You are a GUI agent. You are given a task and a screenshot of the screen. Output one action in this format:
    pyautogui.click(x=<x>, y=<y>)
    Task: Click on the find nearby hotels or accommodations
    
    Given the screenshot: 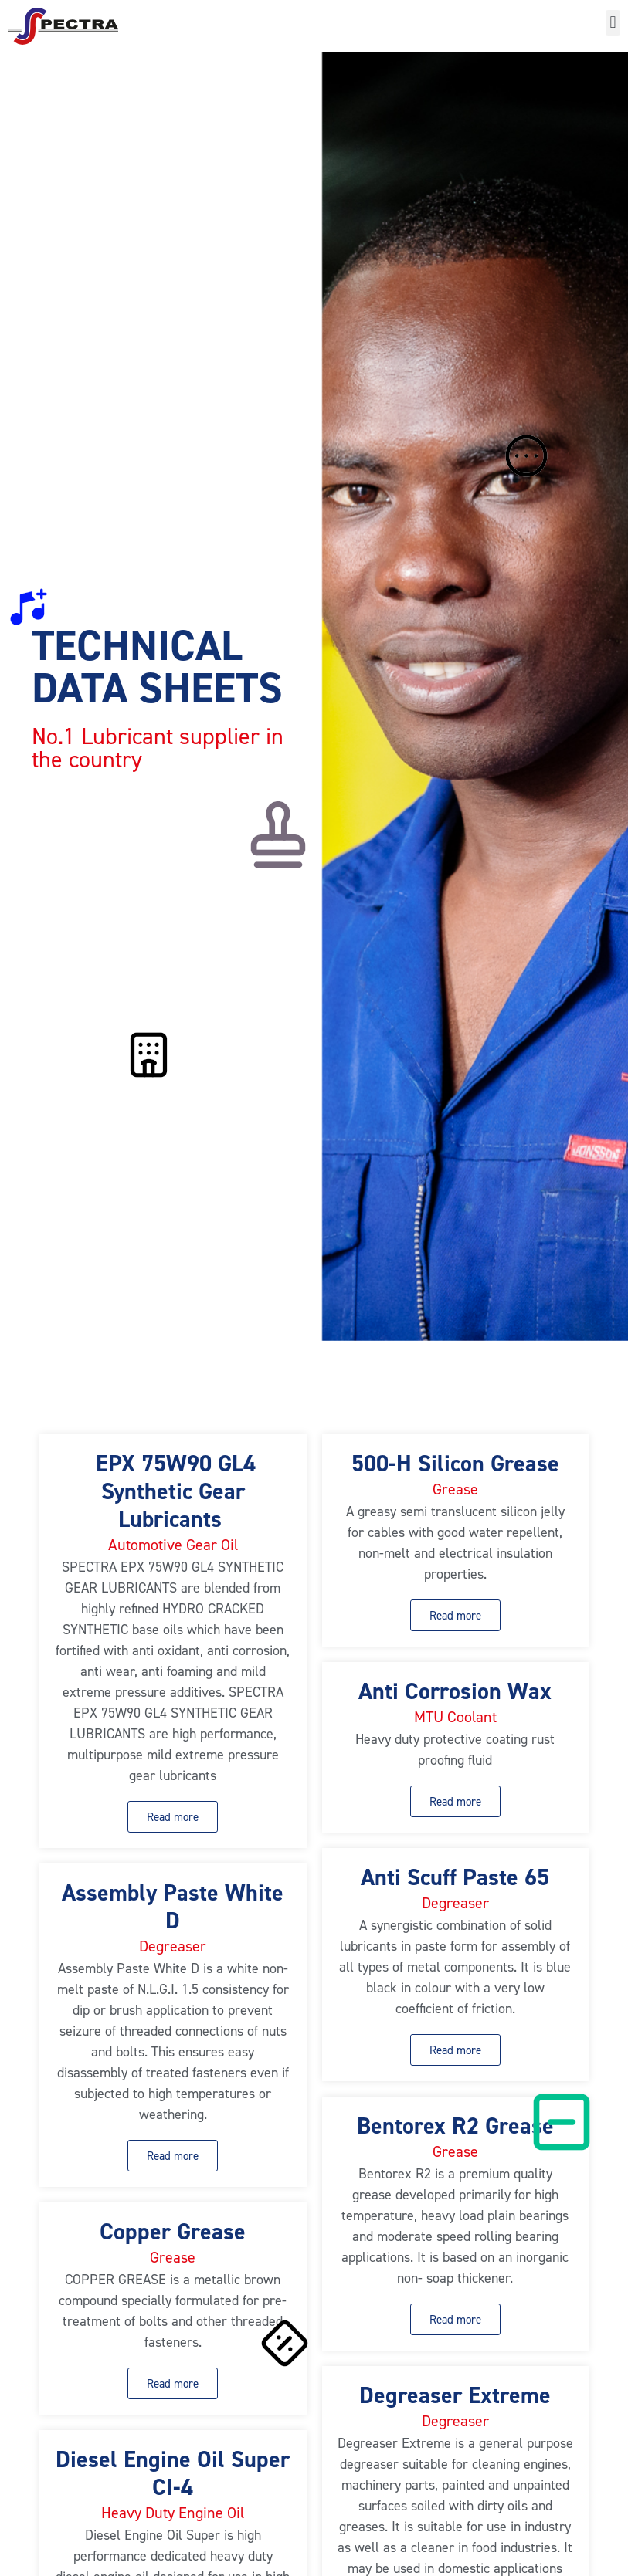 What is the action you would take?
    pyautogui.click(x=148, y=1054)
    